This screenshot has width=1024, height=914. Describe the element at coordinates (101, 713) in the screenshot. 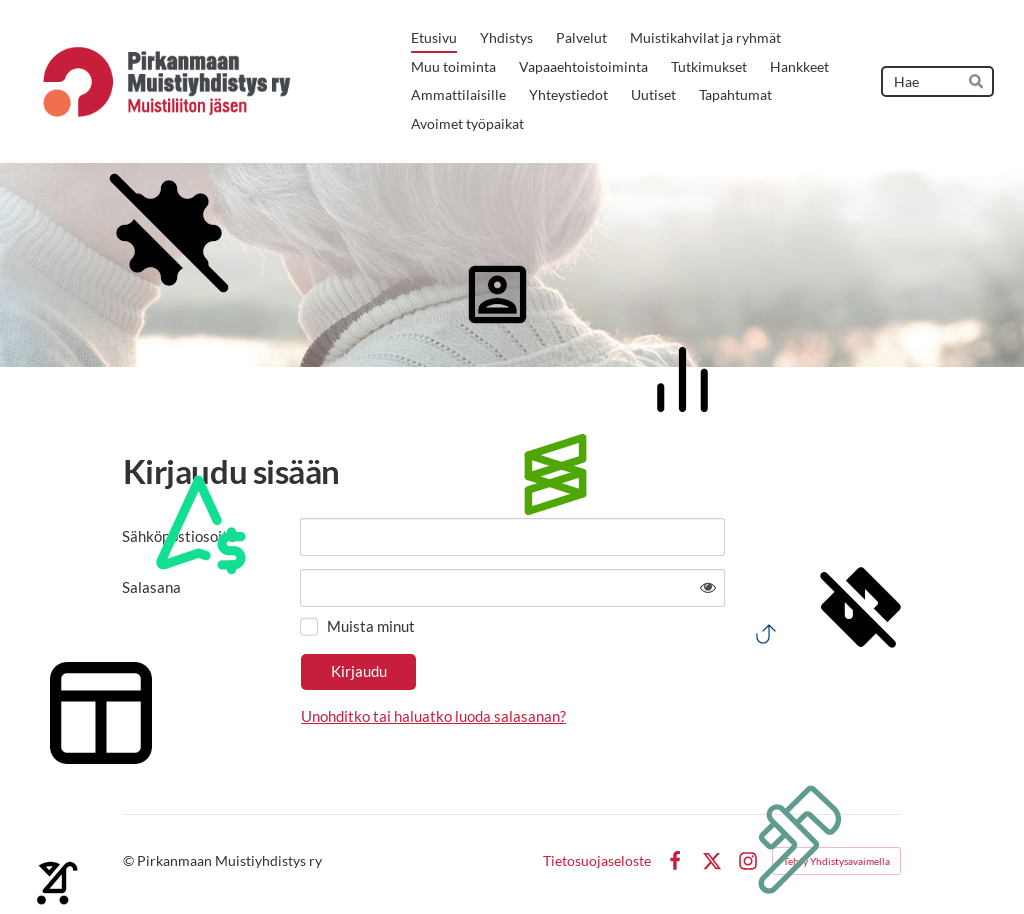

I see `switch to grid or layout view` at that location.